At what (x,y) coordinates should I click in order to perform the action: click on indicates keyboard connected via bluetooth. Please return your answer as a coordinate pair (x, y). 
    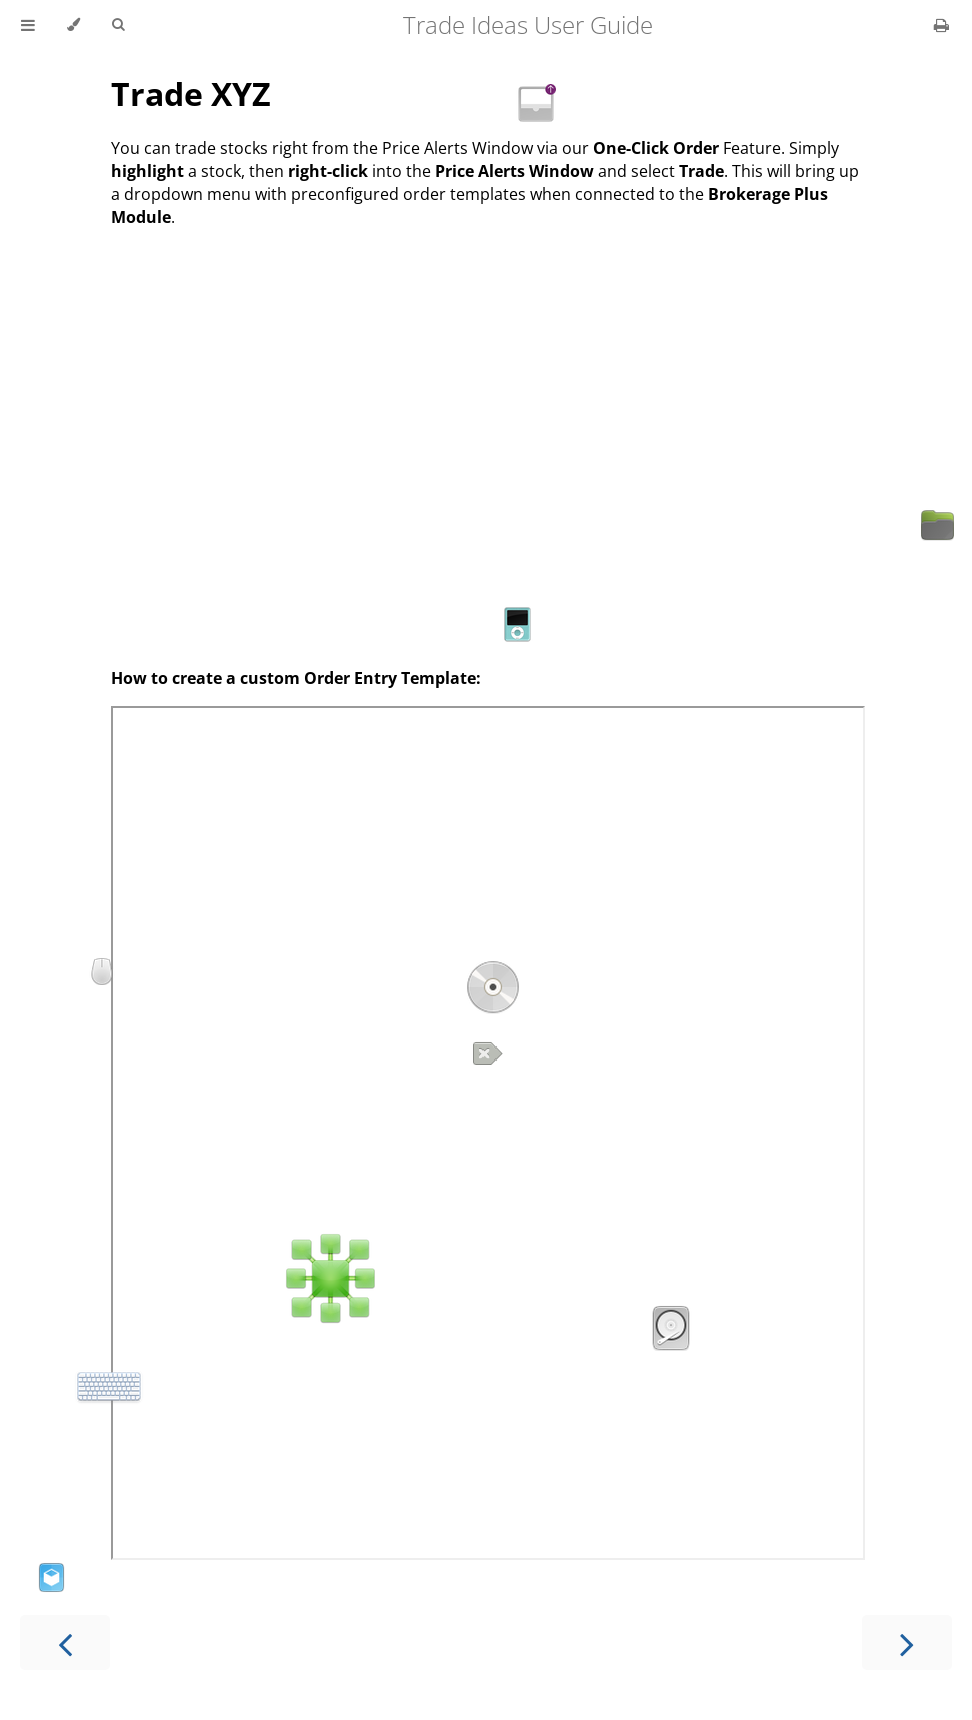
    Looking at the image, I should click on (109, 1387).